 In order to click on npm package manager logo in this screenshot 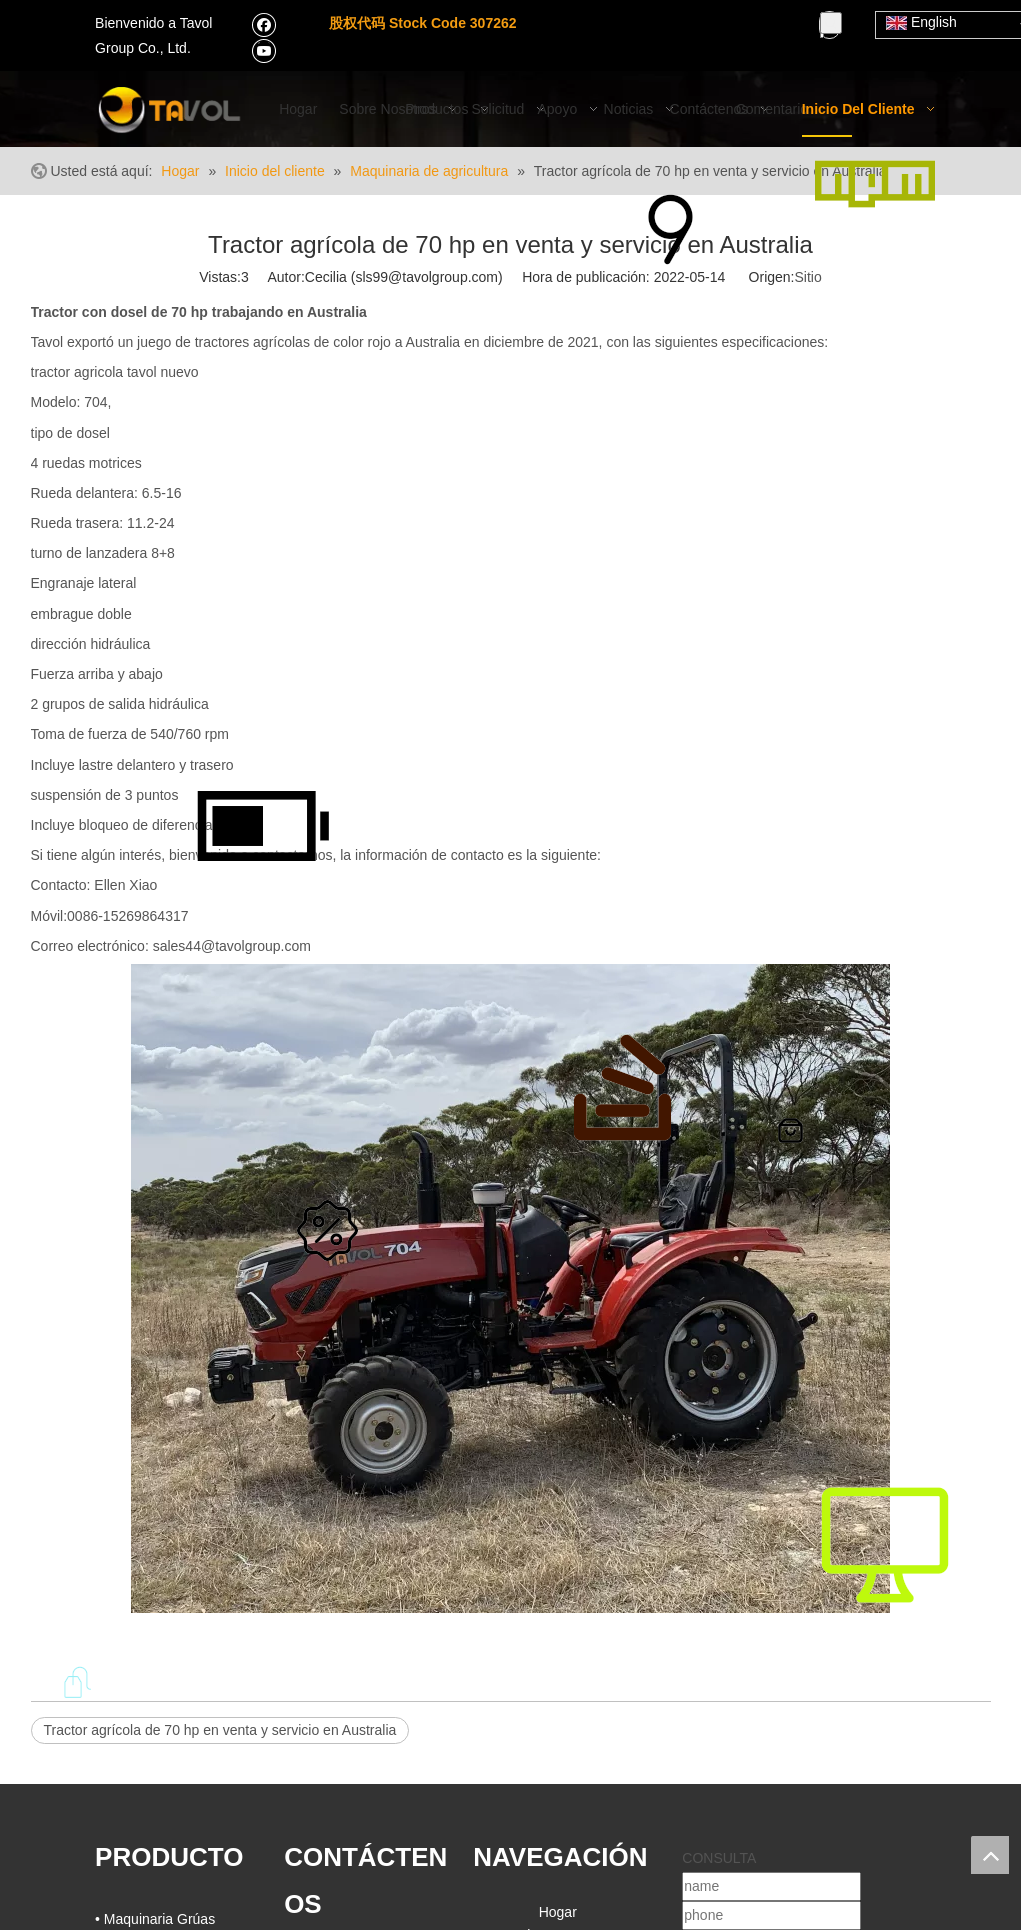, I will do `click(875, 184)`.